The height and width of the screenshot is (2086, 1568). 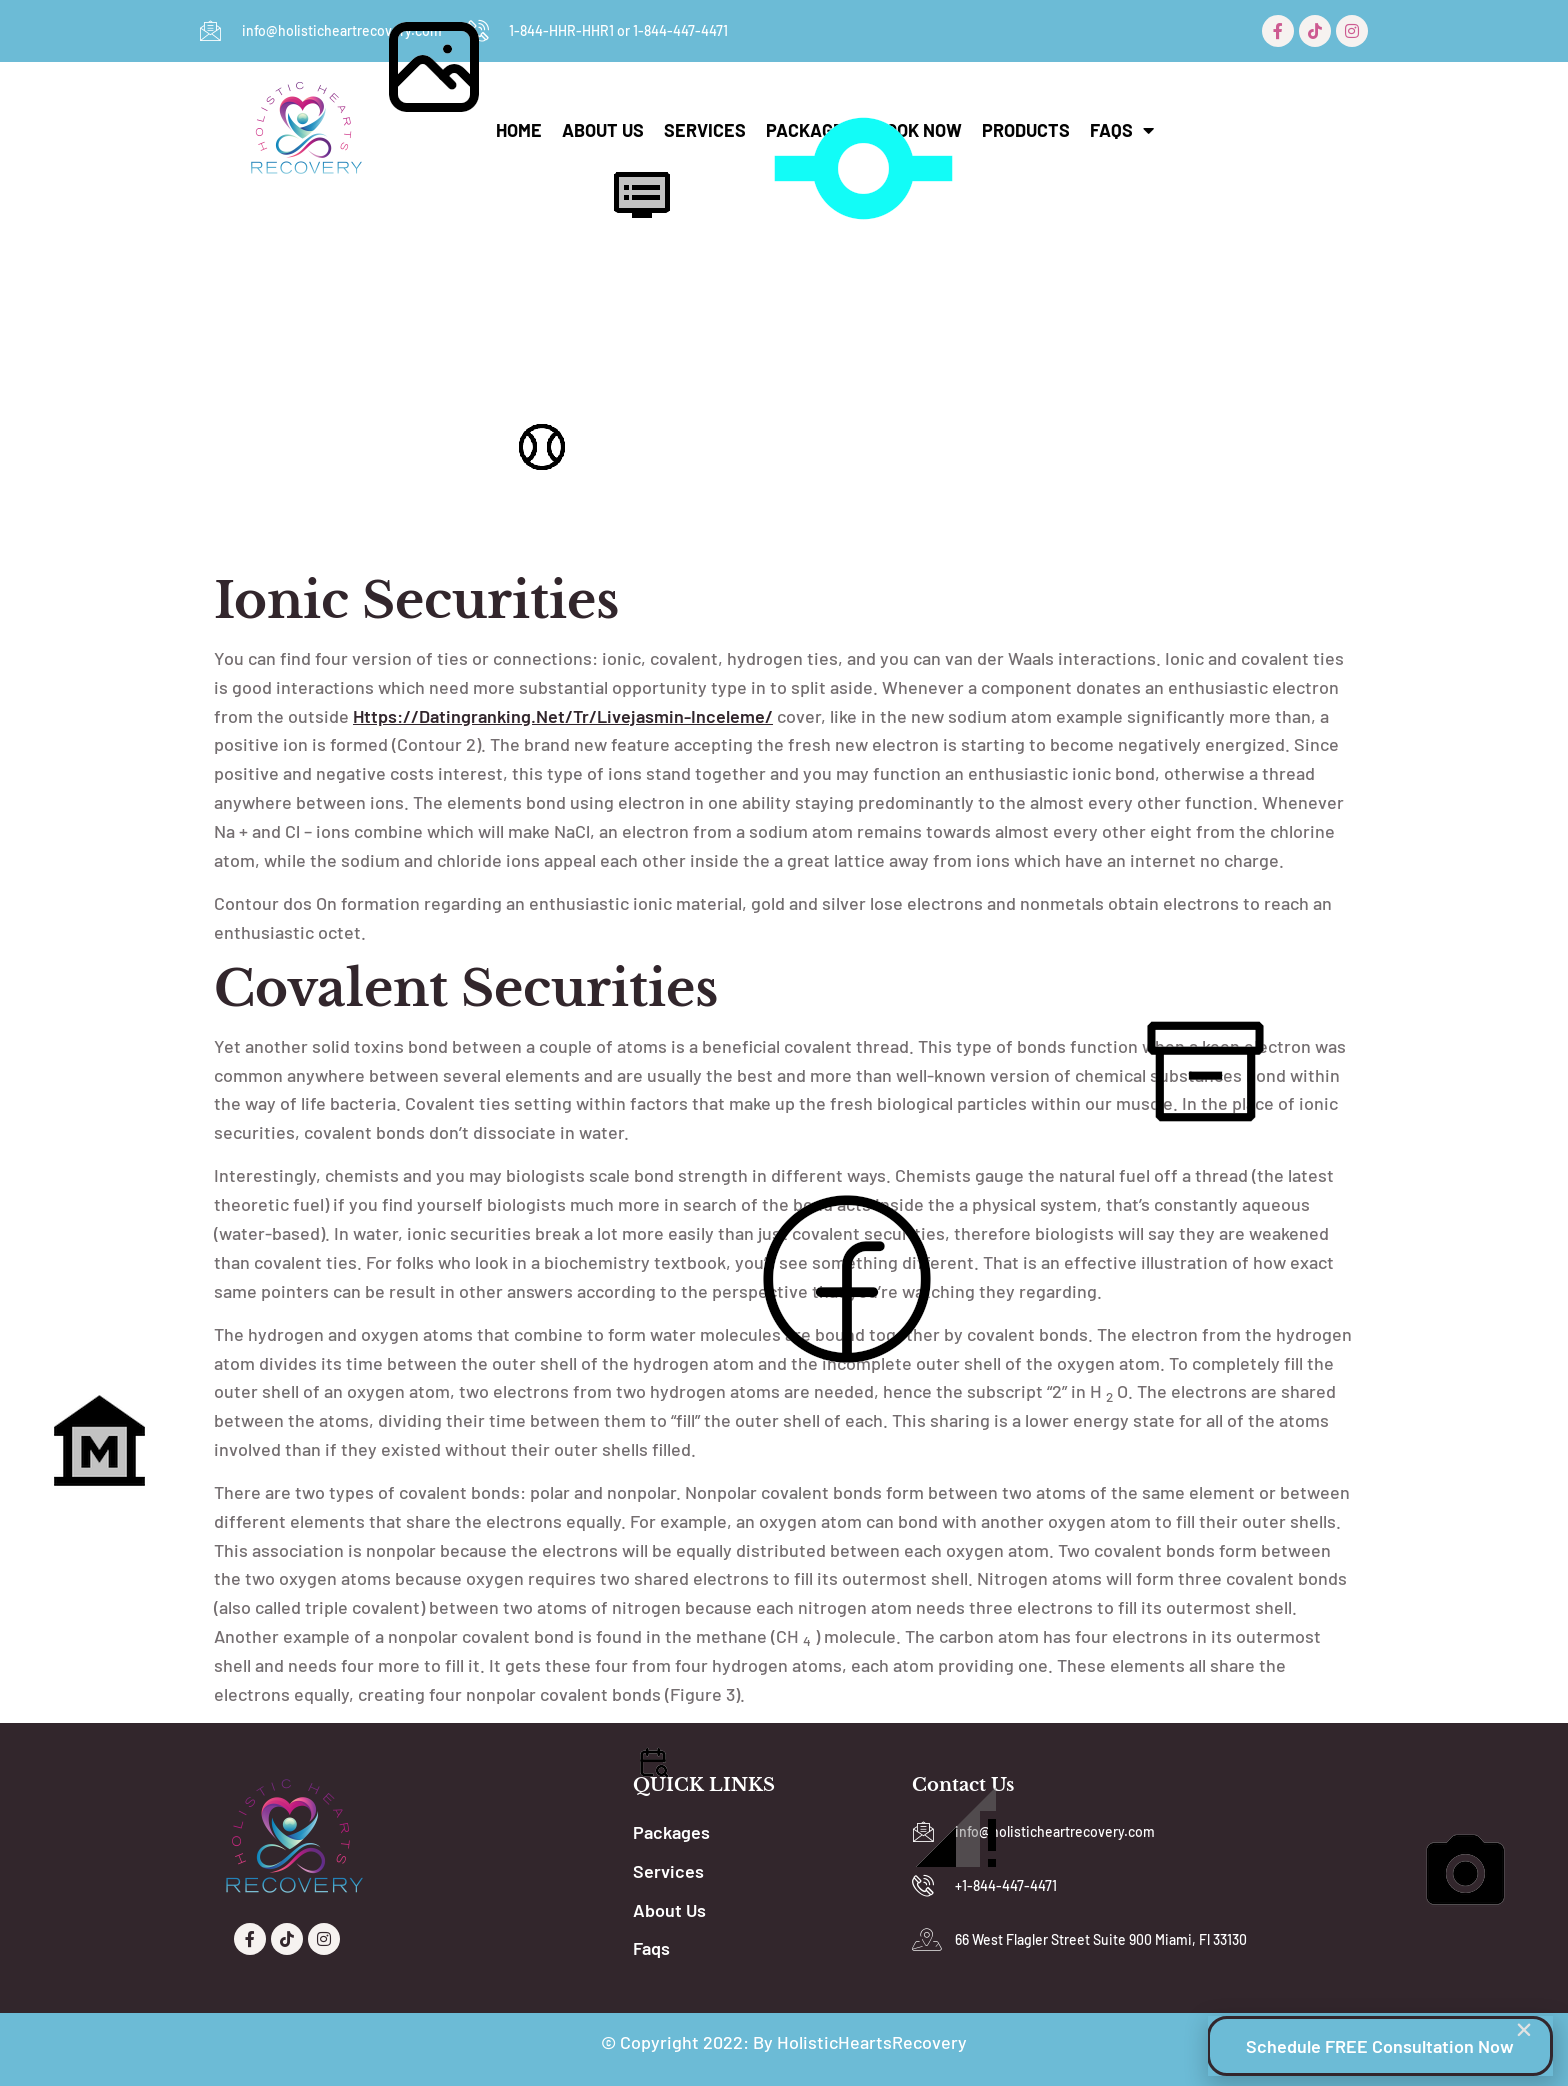 I want to click on access DVR or recorded content, so click(x=642, y=195).